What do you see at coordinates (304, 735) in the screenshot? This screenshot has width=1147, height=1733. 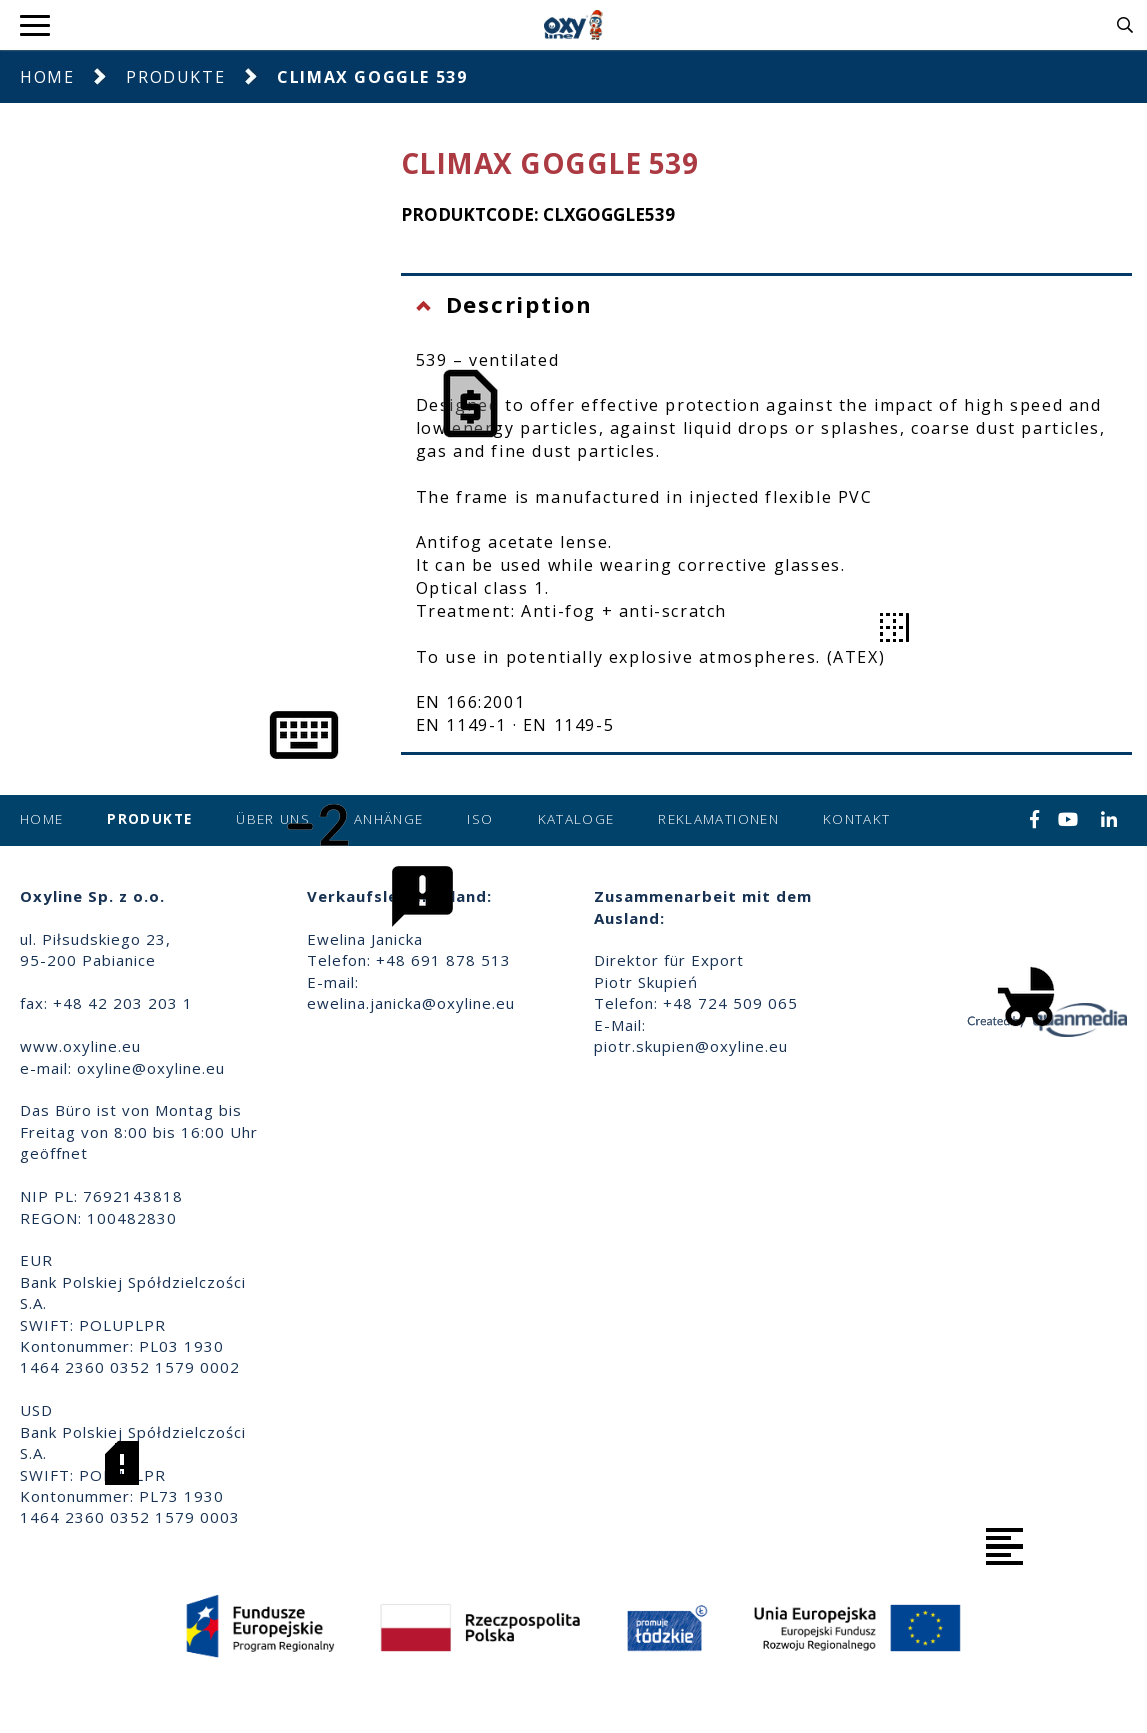 I see `open on-screen keyboard` at bounding box center [304, 735].